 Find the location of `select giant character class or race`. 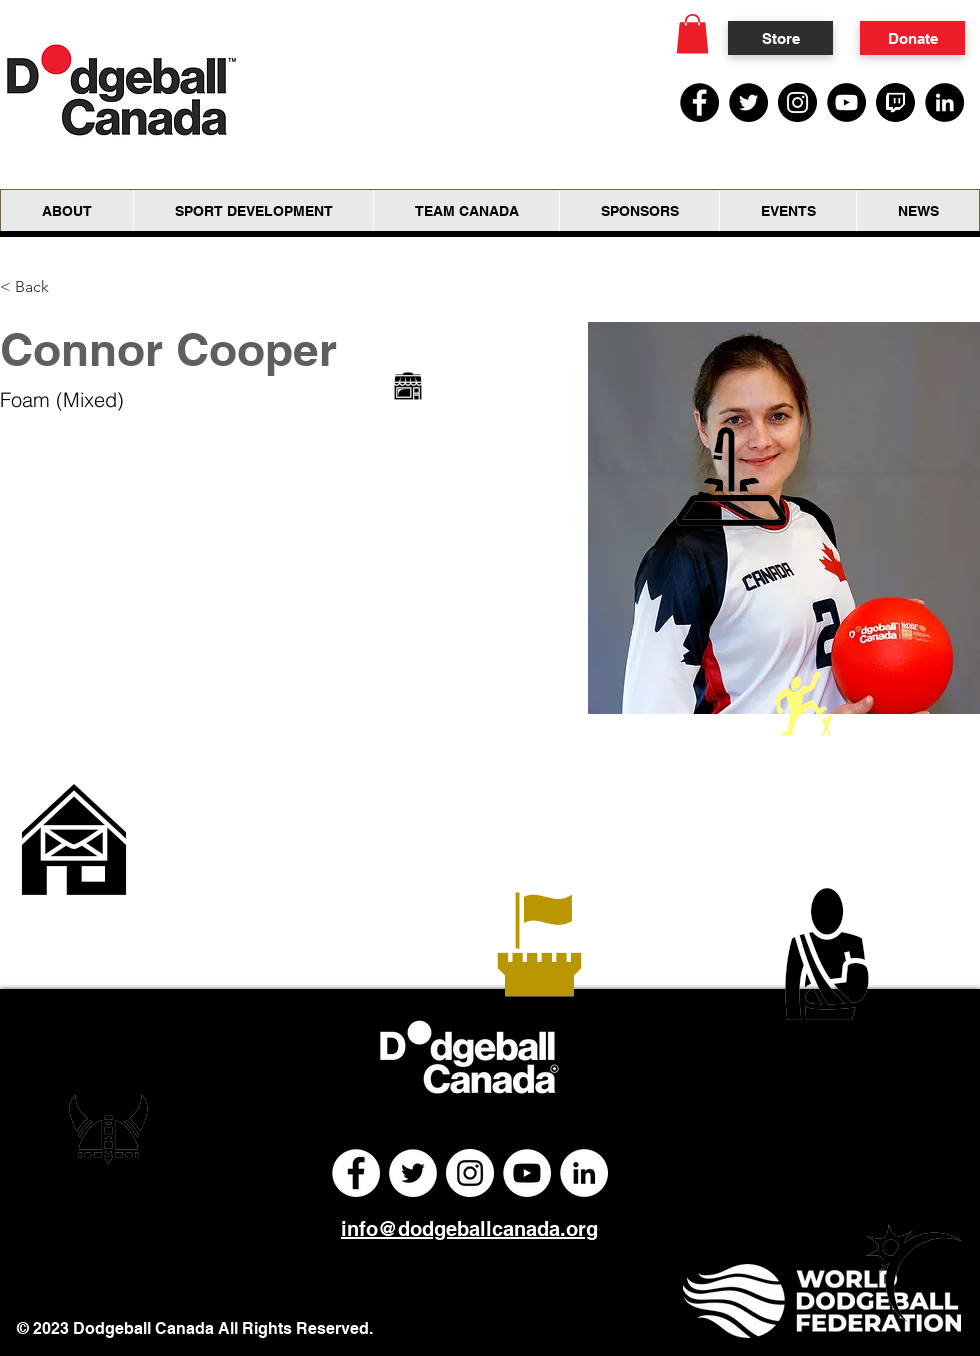

select giant character class or race is located at coordinates (804, 704).